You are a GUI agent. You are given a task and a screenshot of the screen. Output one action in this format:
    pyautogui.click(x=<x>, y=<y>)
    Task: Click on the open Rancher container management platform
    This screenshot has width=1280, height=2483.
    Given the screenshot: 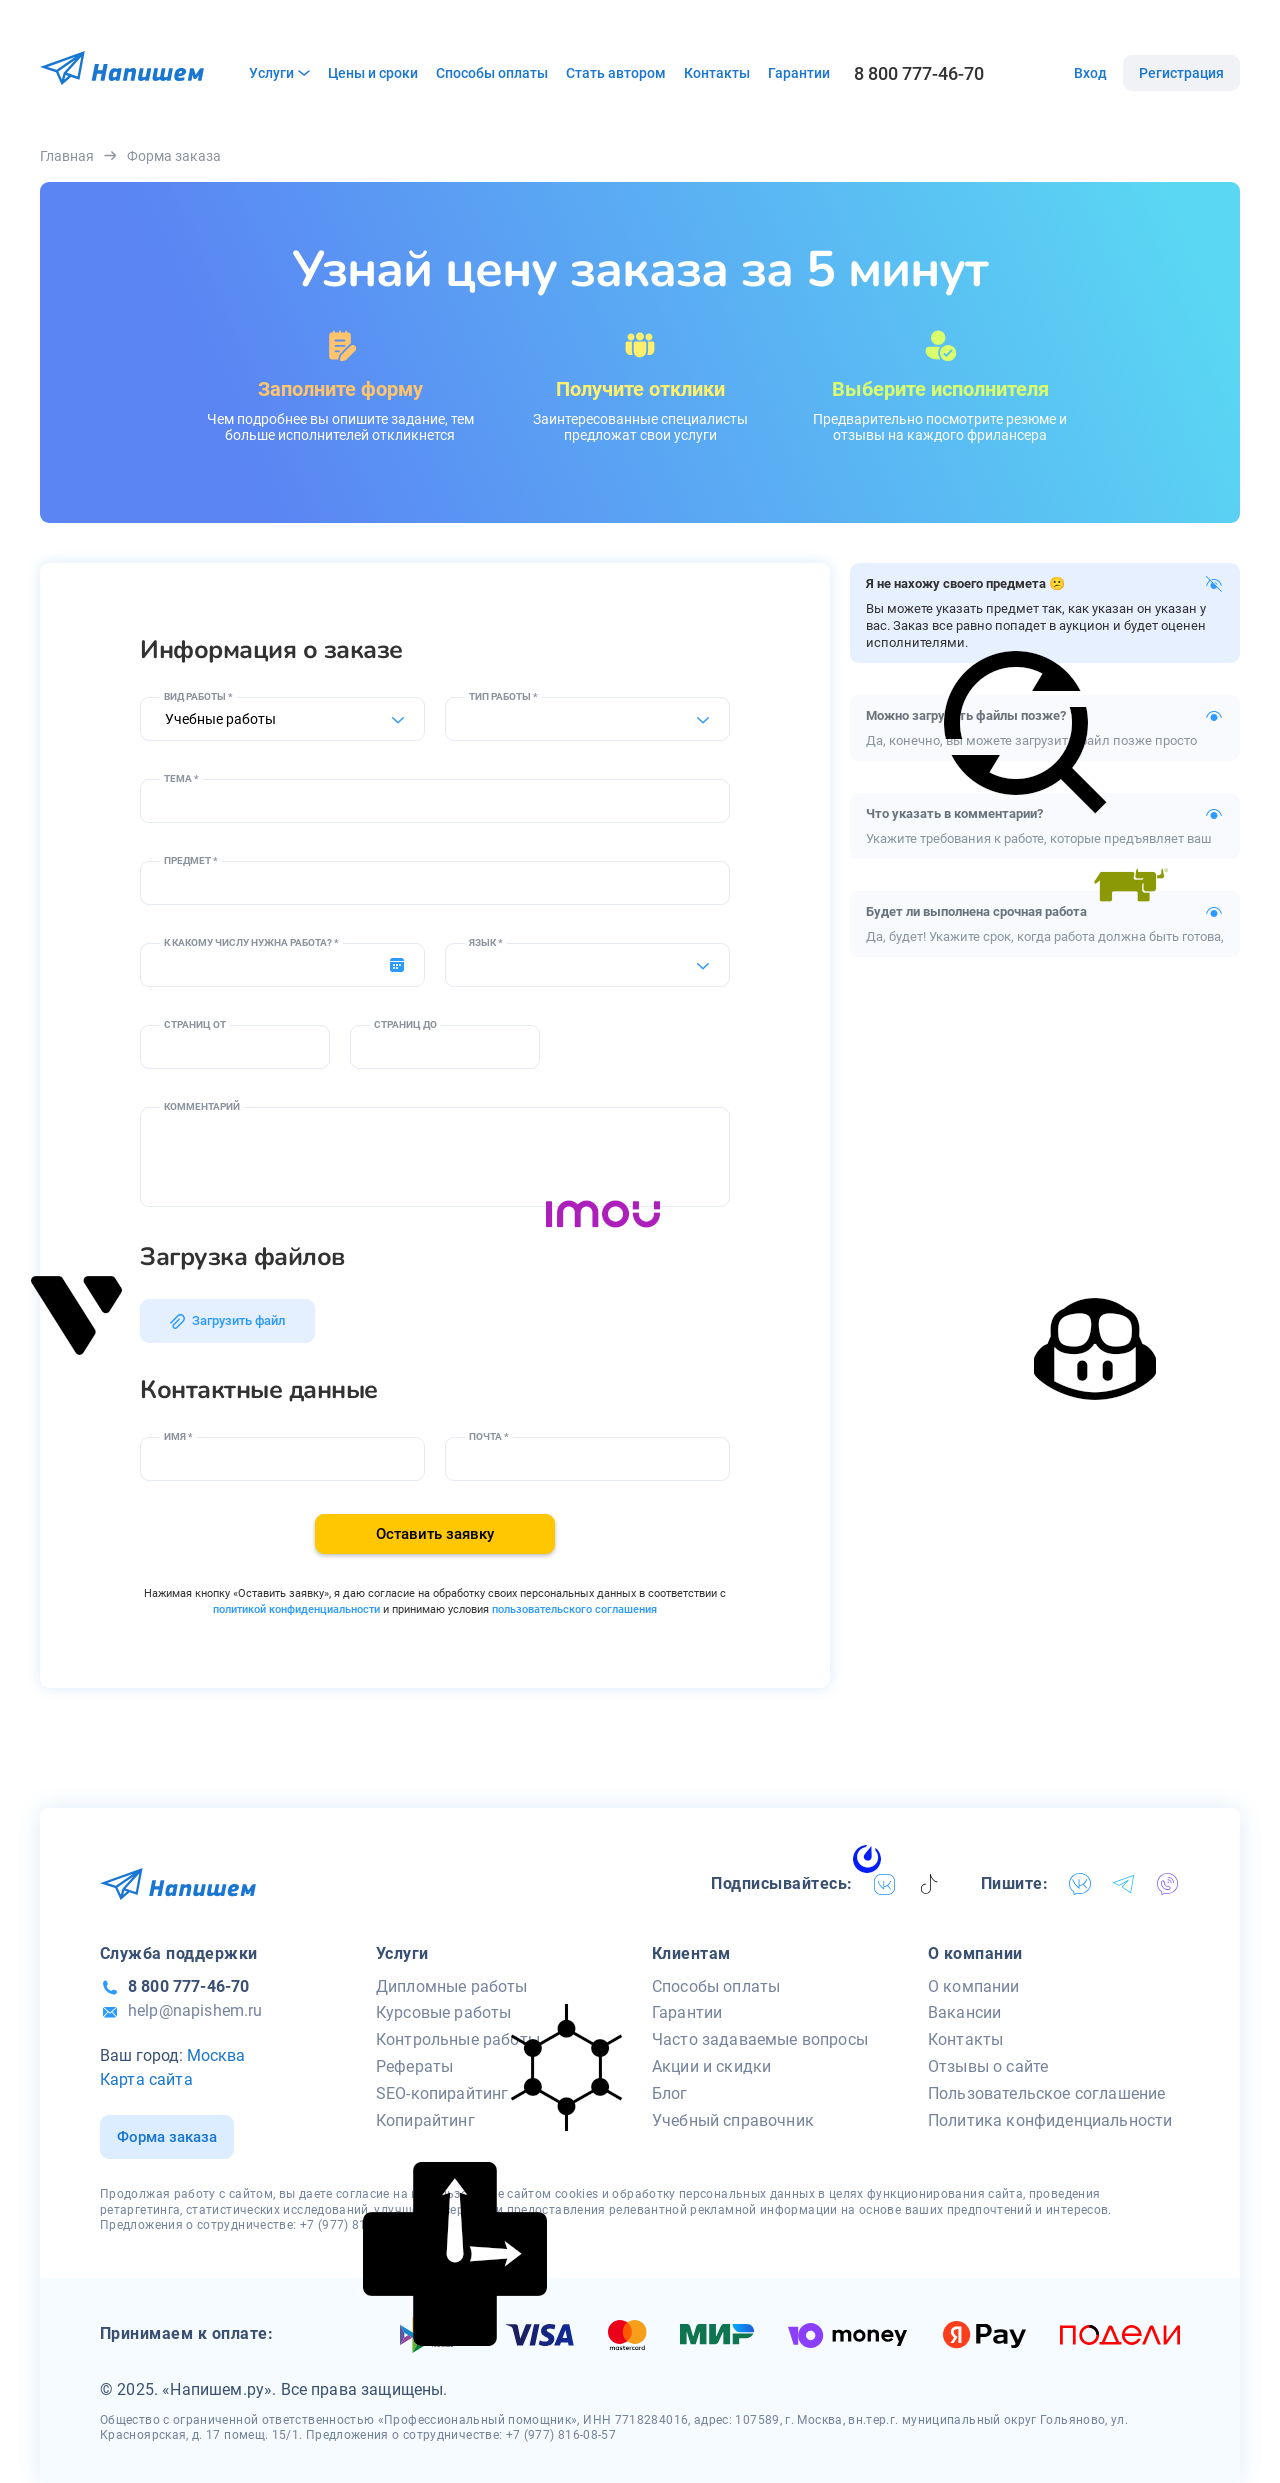 What is the action you would take?
    pyautogui.click(x=1131, y=885)
    